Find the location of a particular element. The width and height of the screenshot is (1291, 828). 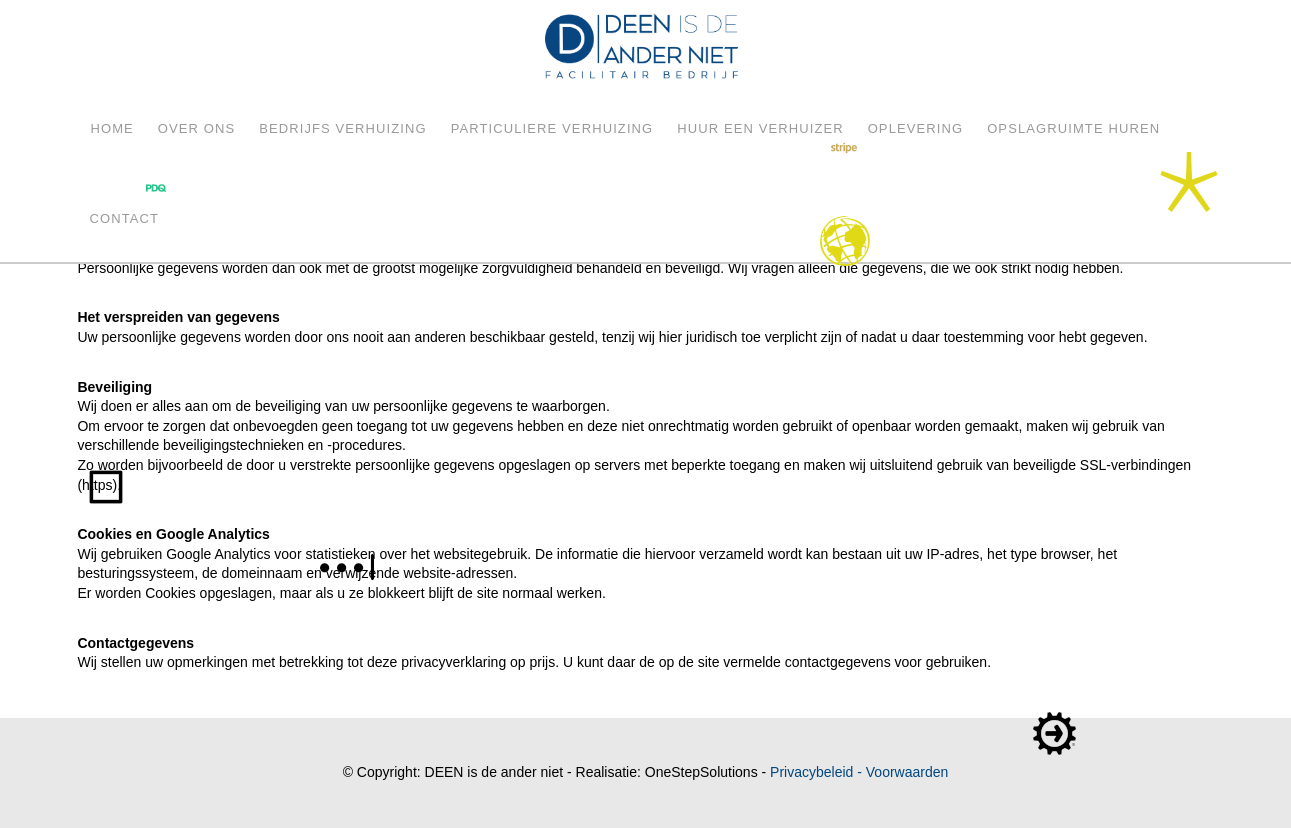

inductive automation company logo is located at coordinates (1054, 733).